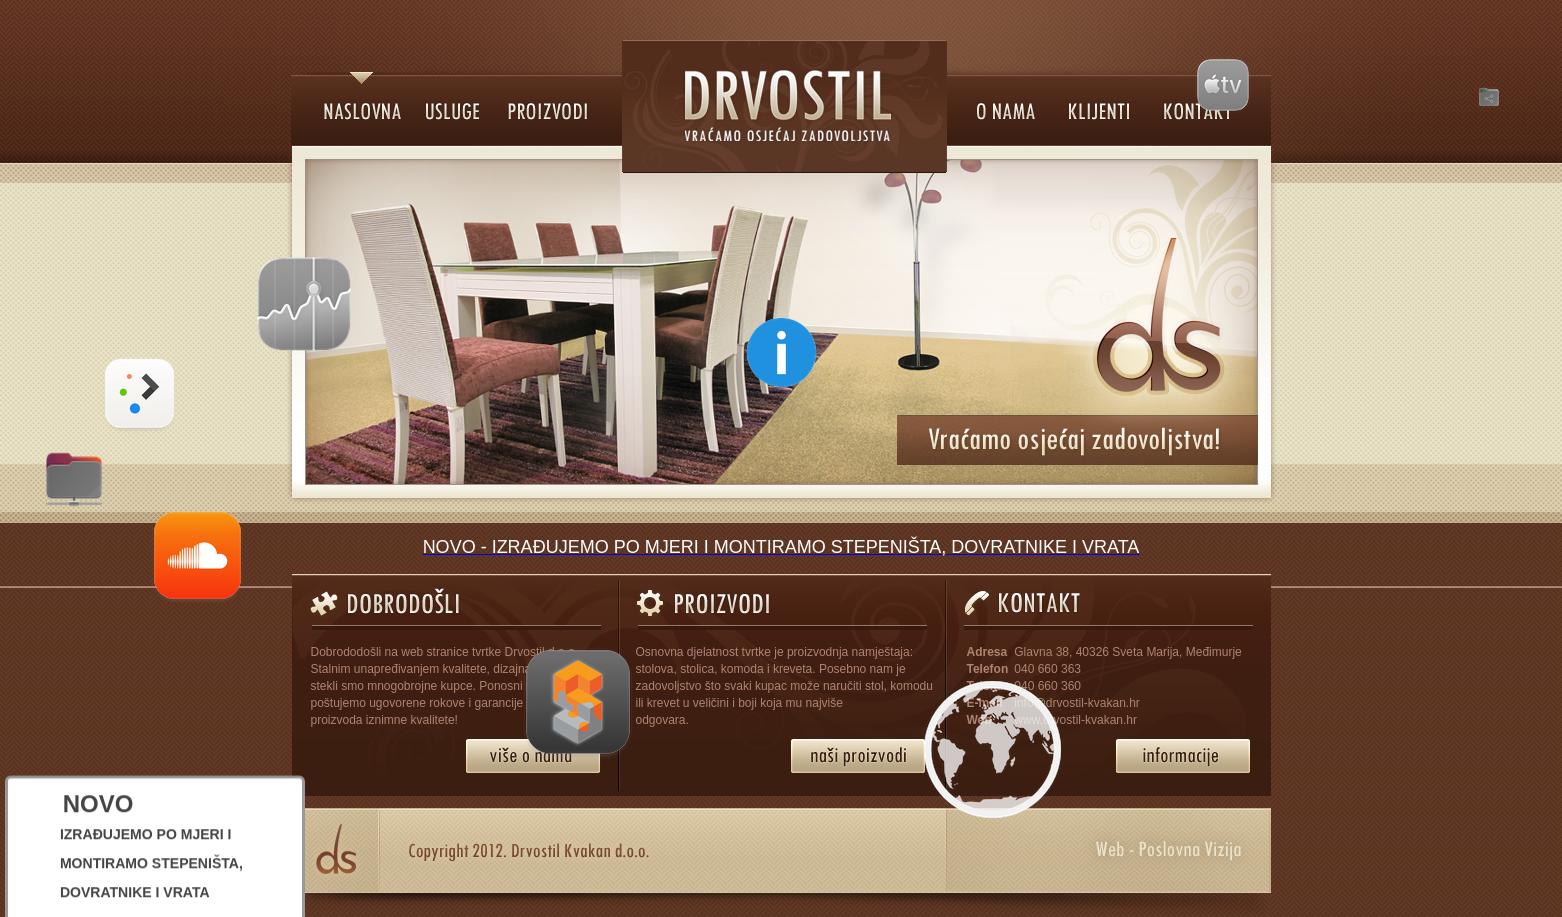 The width and height of the screenshot is (1562, 917). I want to click on open the KDE Plasma application menu, so click(139, 393).